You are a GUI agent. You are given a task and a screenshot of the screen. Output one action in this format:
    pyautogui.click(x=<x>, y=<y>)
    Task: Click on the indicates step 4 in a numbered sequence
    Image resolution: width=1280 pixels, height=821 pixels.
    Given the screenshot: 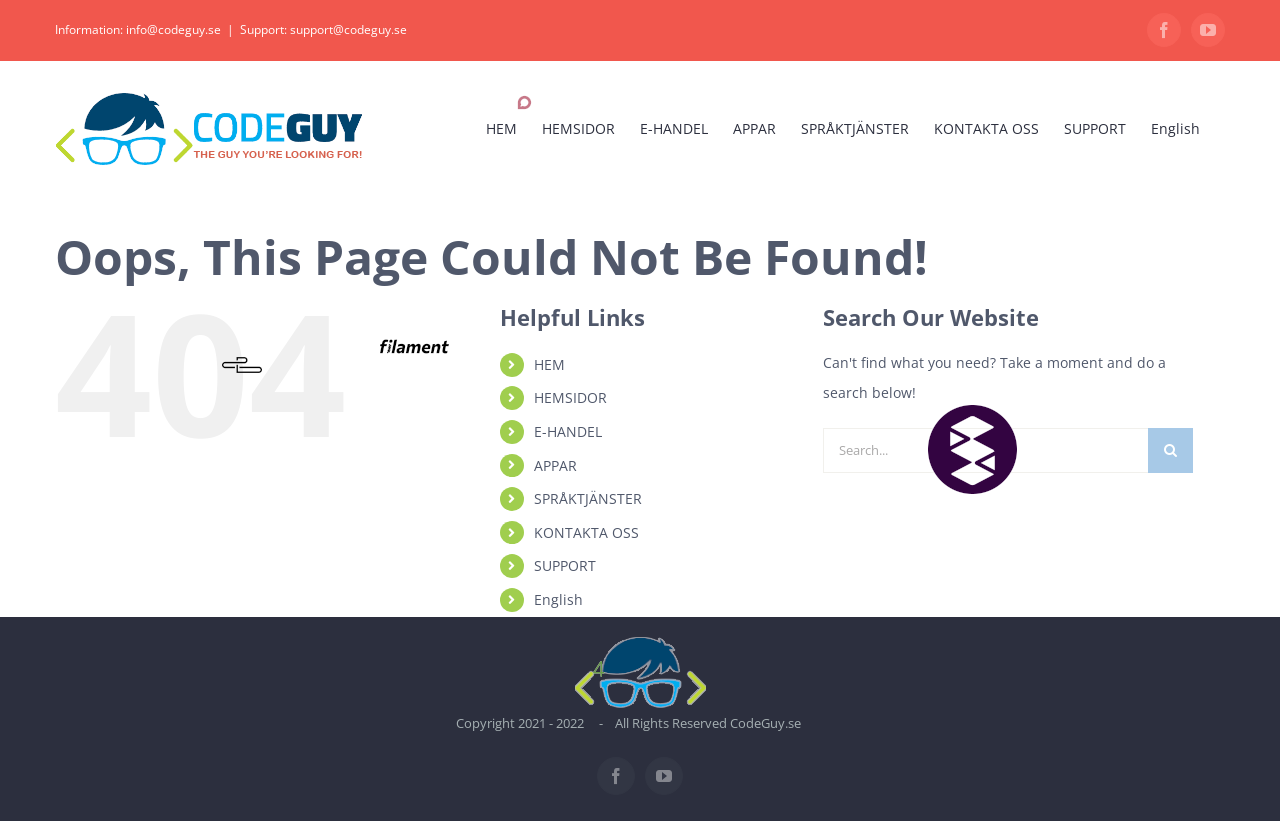 What is the action you would take?
    pyautogui.click(x=599, y=669)
    